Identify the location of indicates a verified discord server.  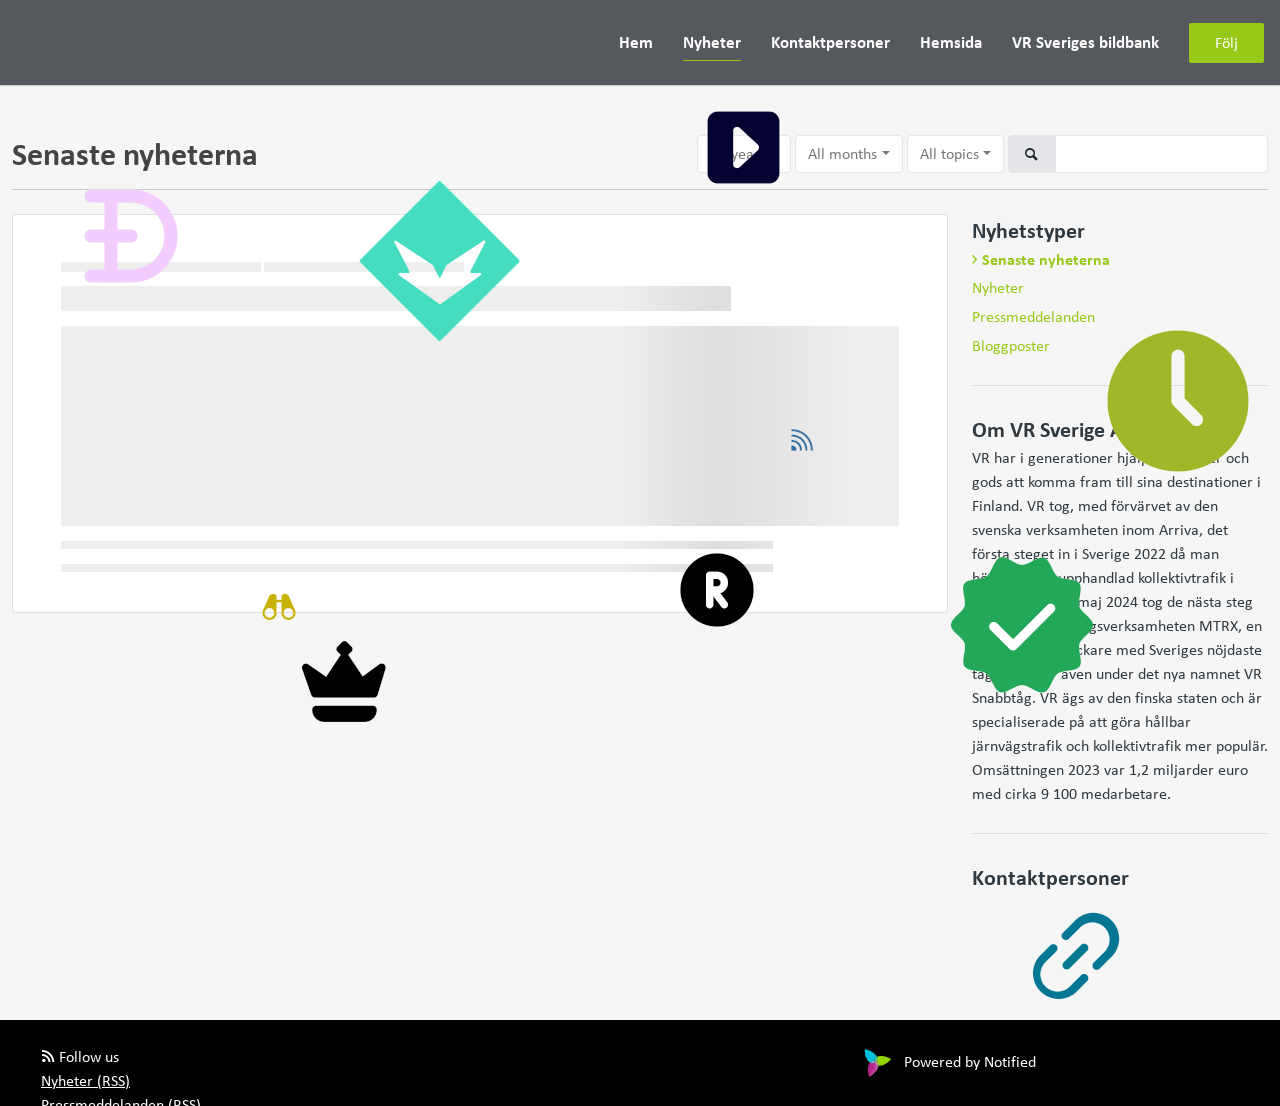
(1022, 625).